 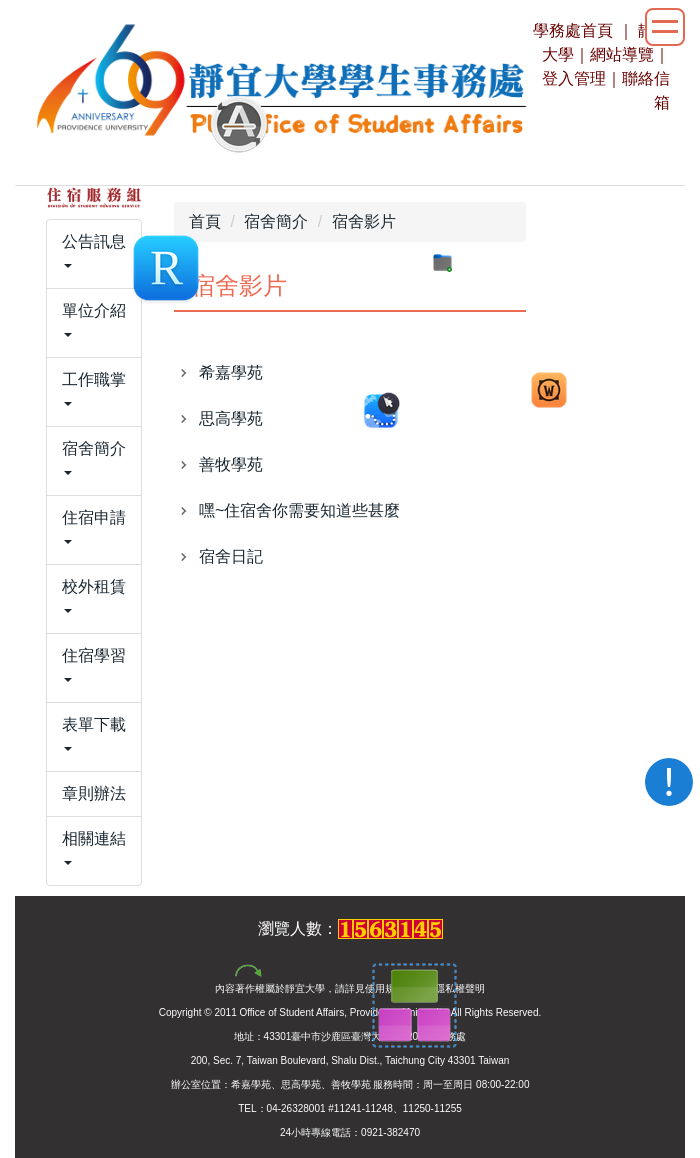 I want to click on open the software updater application, so click(x=239, y=124).